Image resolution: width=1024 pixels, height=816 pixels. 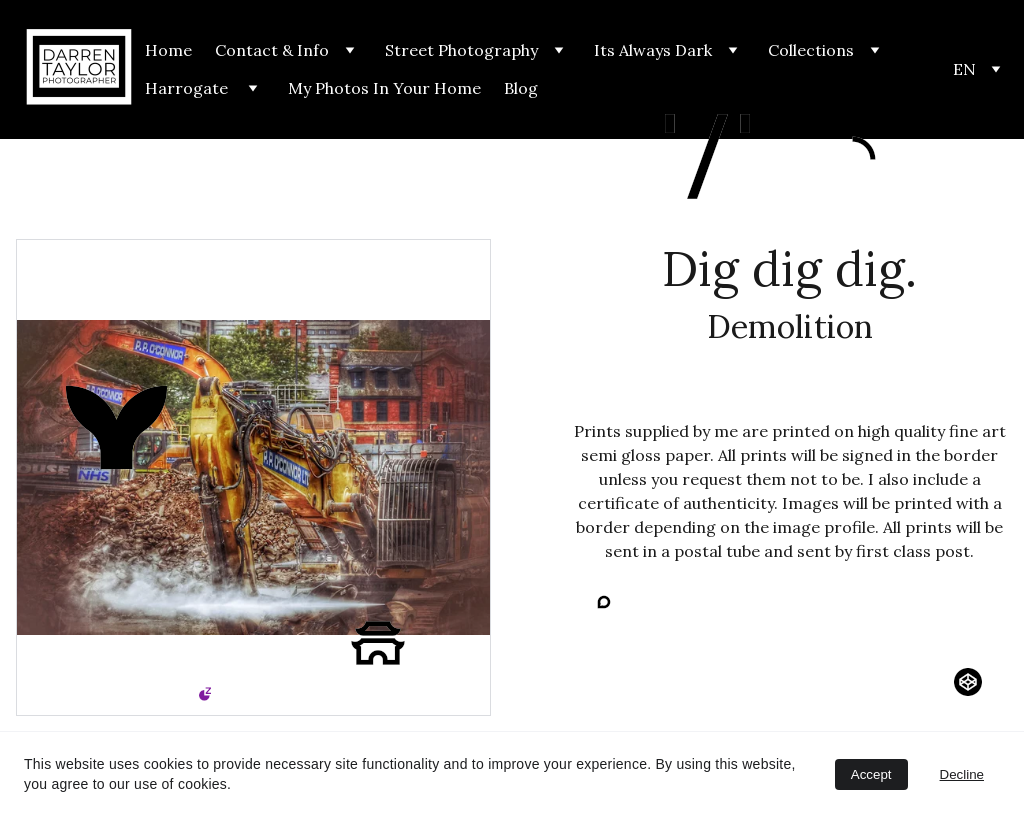 I want to click on view historical landmarks or monuments, so click(x=378, y=643).